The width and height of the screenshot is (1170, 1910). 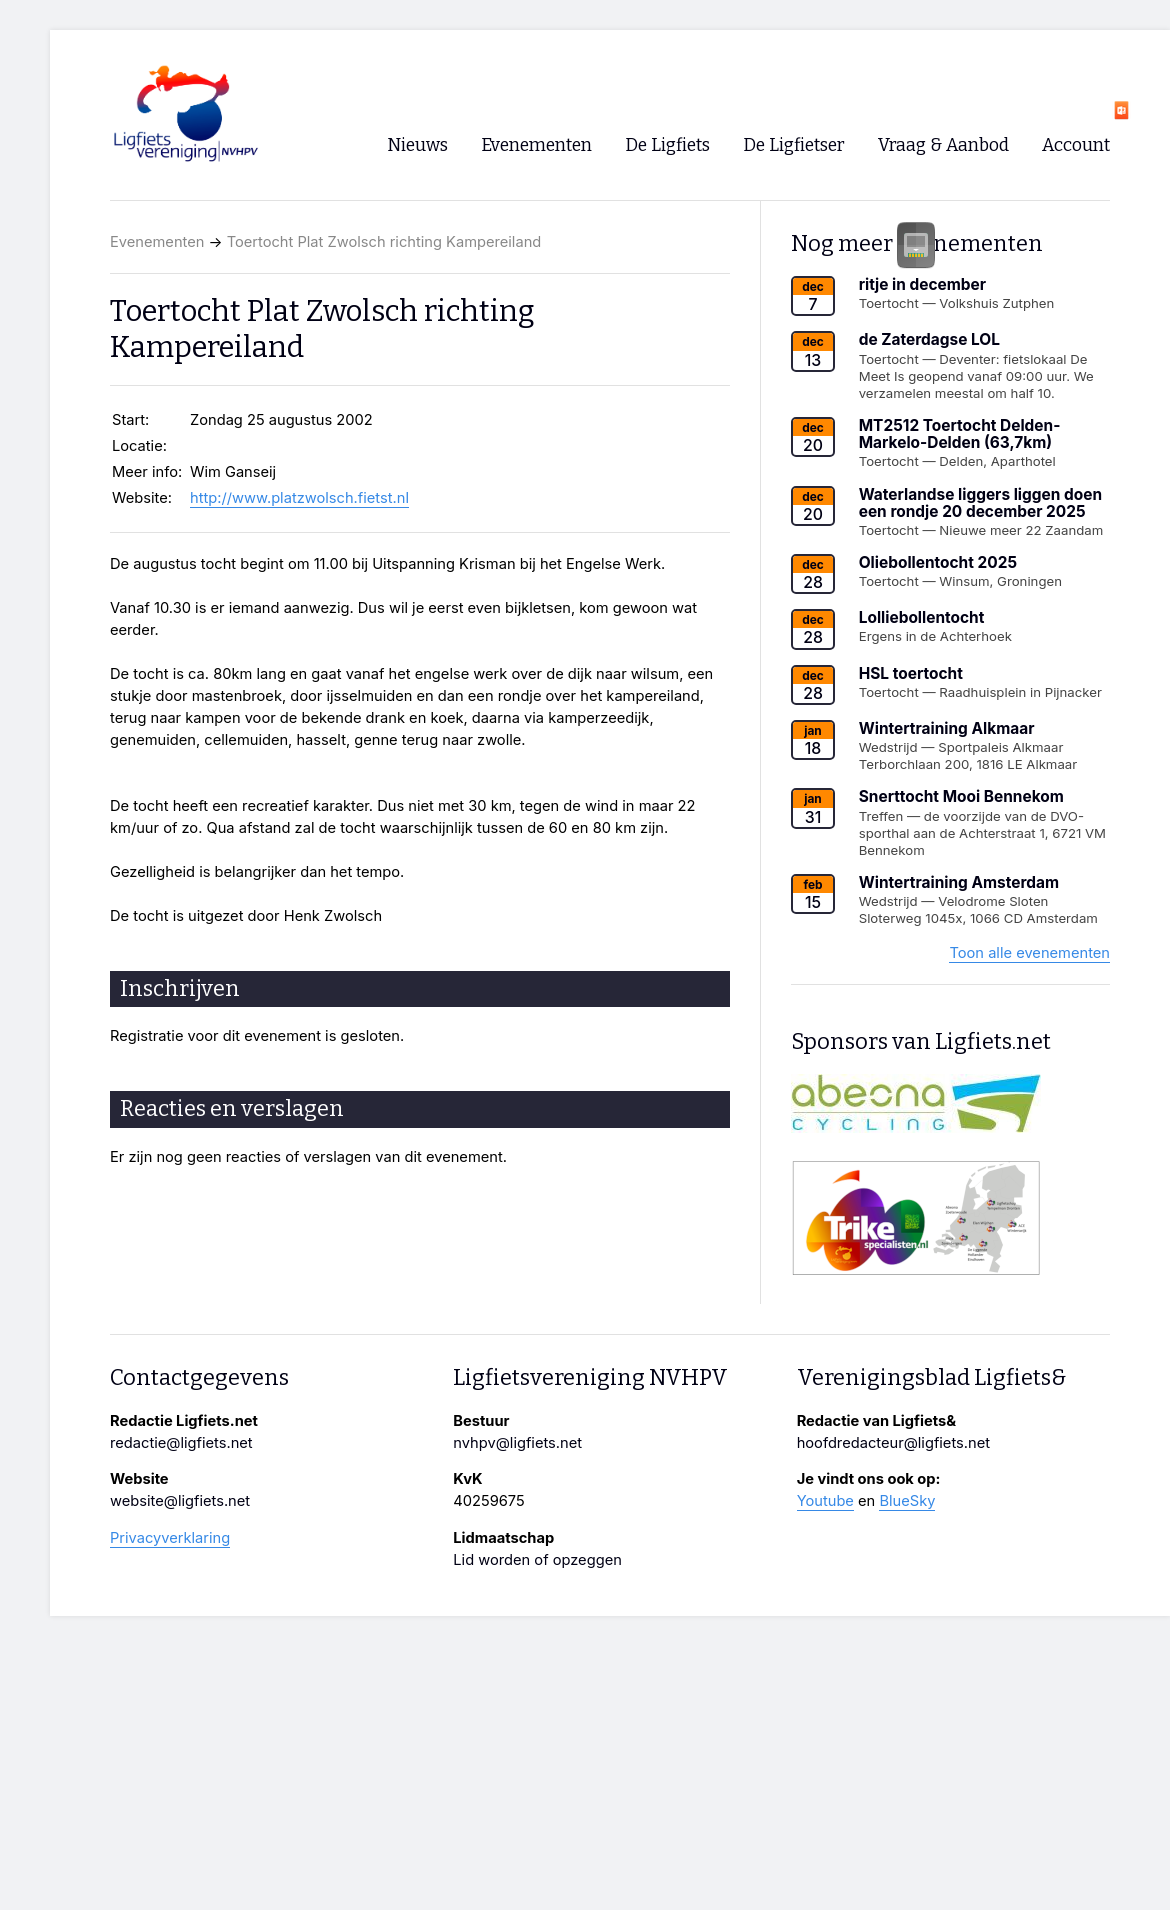 I want to click on game boy advance ROM file, so click(x=916, y=245).